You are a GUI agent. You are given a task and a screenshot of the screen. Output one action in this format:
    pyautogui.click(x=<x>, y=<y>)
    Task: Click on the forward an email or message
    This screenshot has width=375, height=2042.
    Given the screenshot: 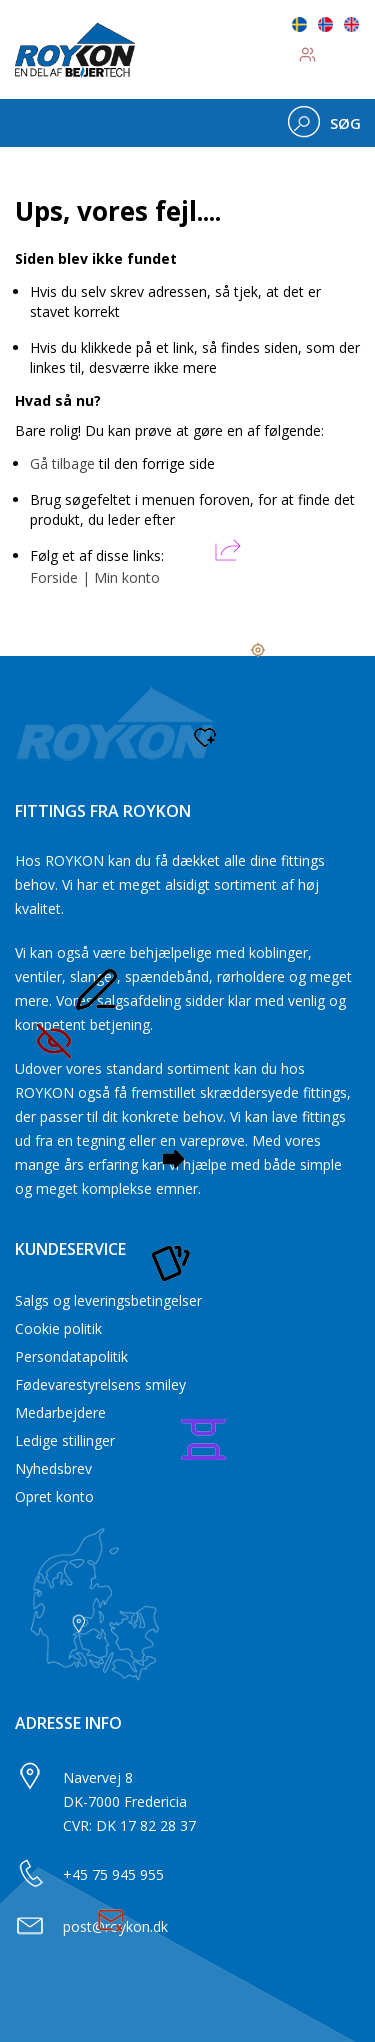 What is the action you would take?
    pyautogui.click(x=174, y=1159)
    